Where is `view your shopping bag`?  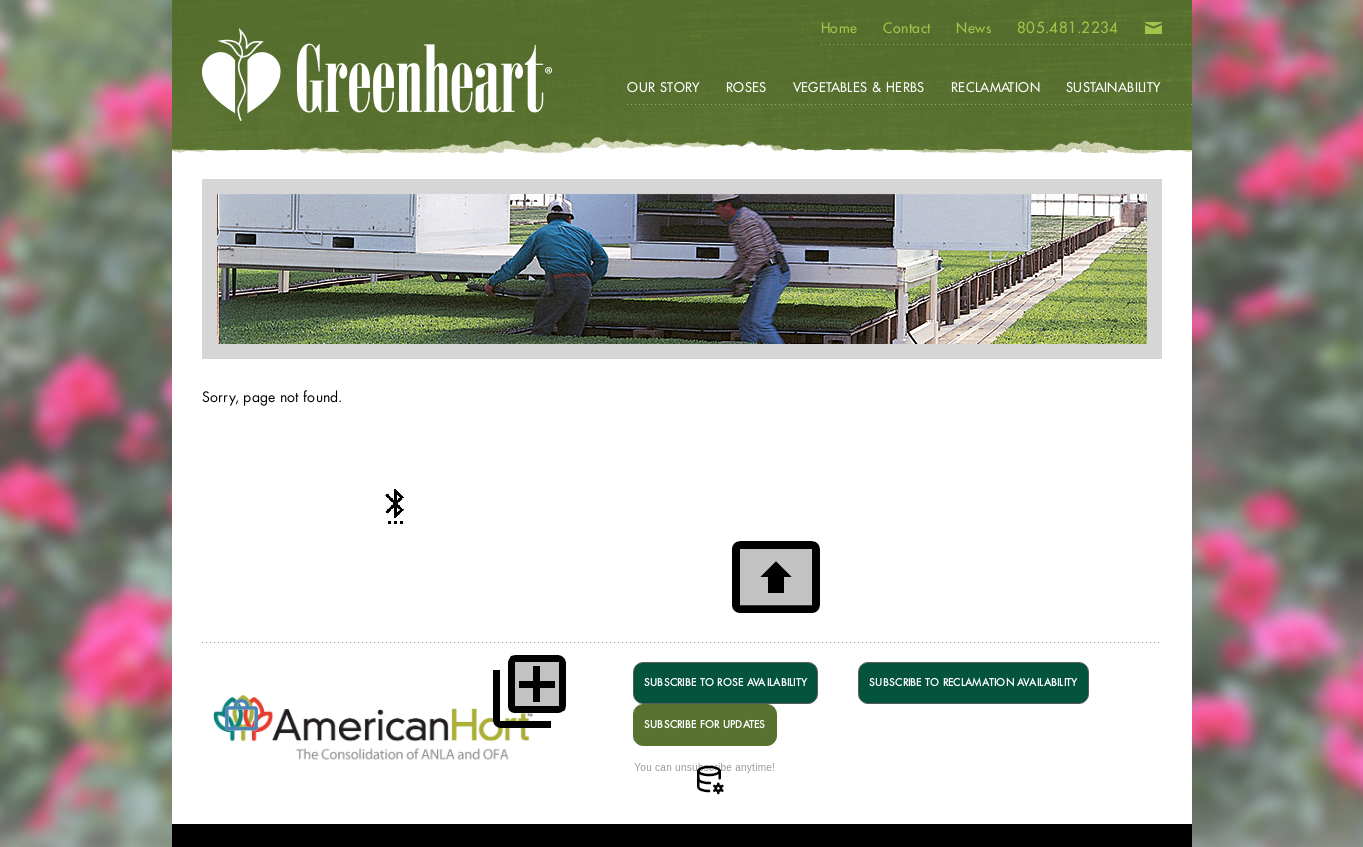 view your shopping bag is located at coordinates (241, 716).